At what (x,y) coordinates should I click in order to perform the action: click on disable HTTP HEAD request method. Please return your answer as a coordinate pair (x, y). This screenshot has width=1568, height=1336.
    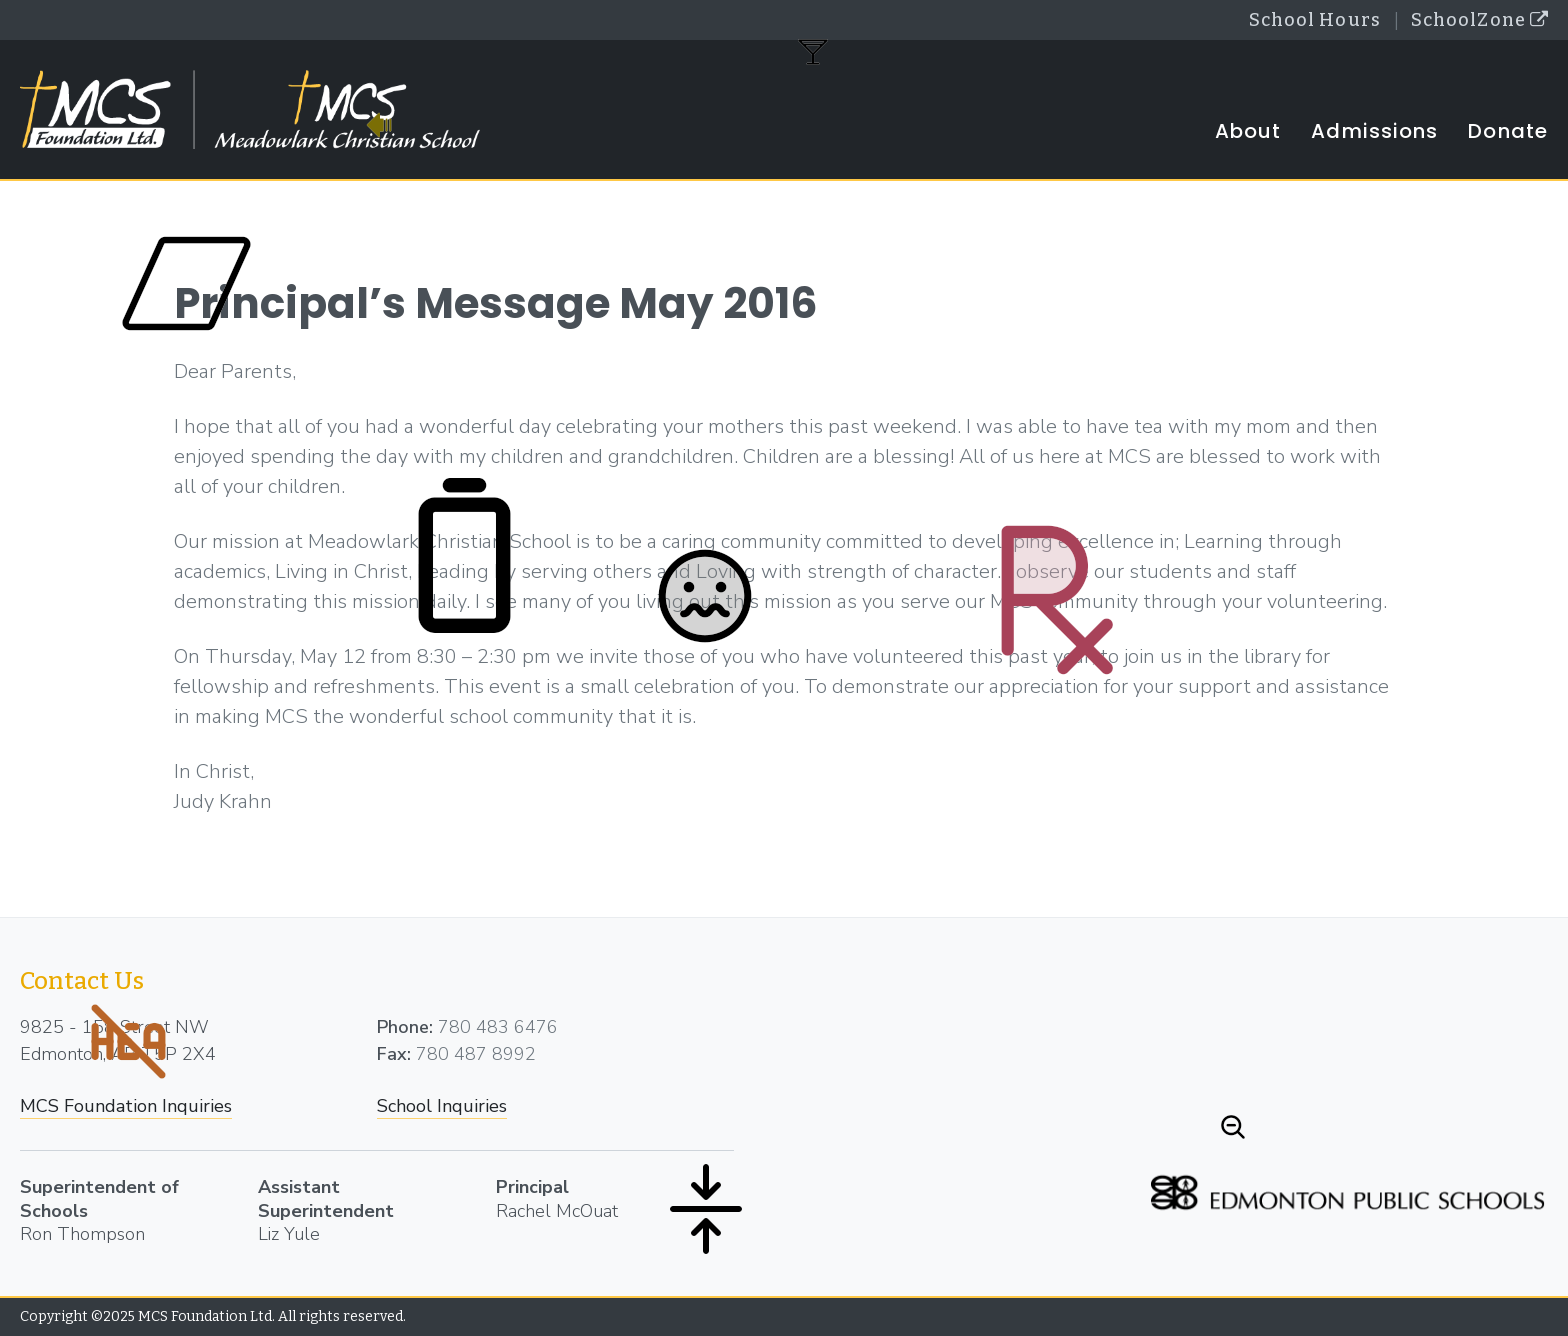
    Looking at the image, I should click on (128, 1041).